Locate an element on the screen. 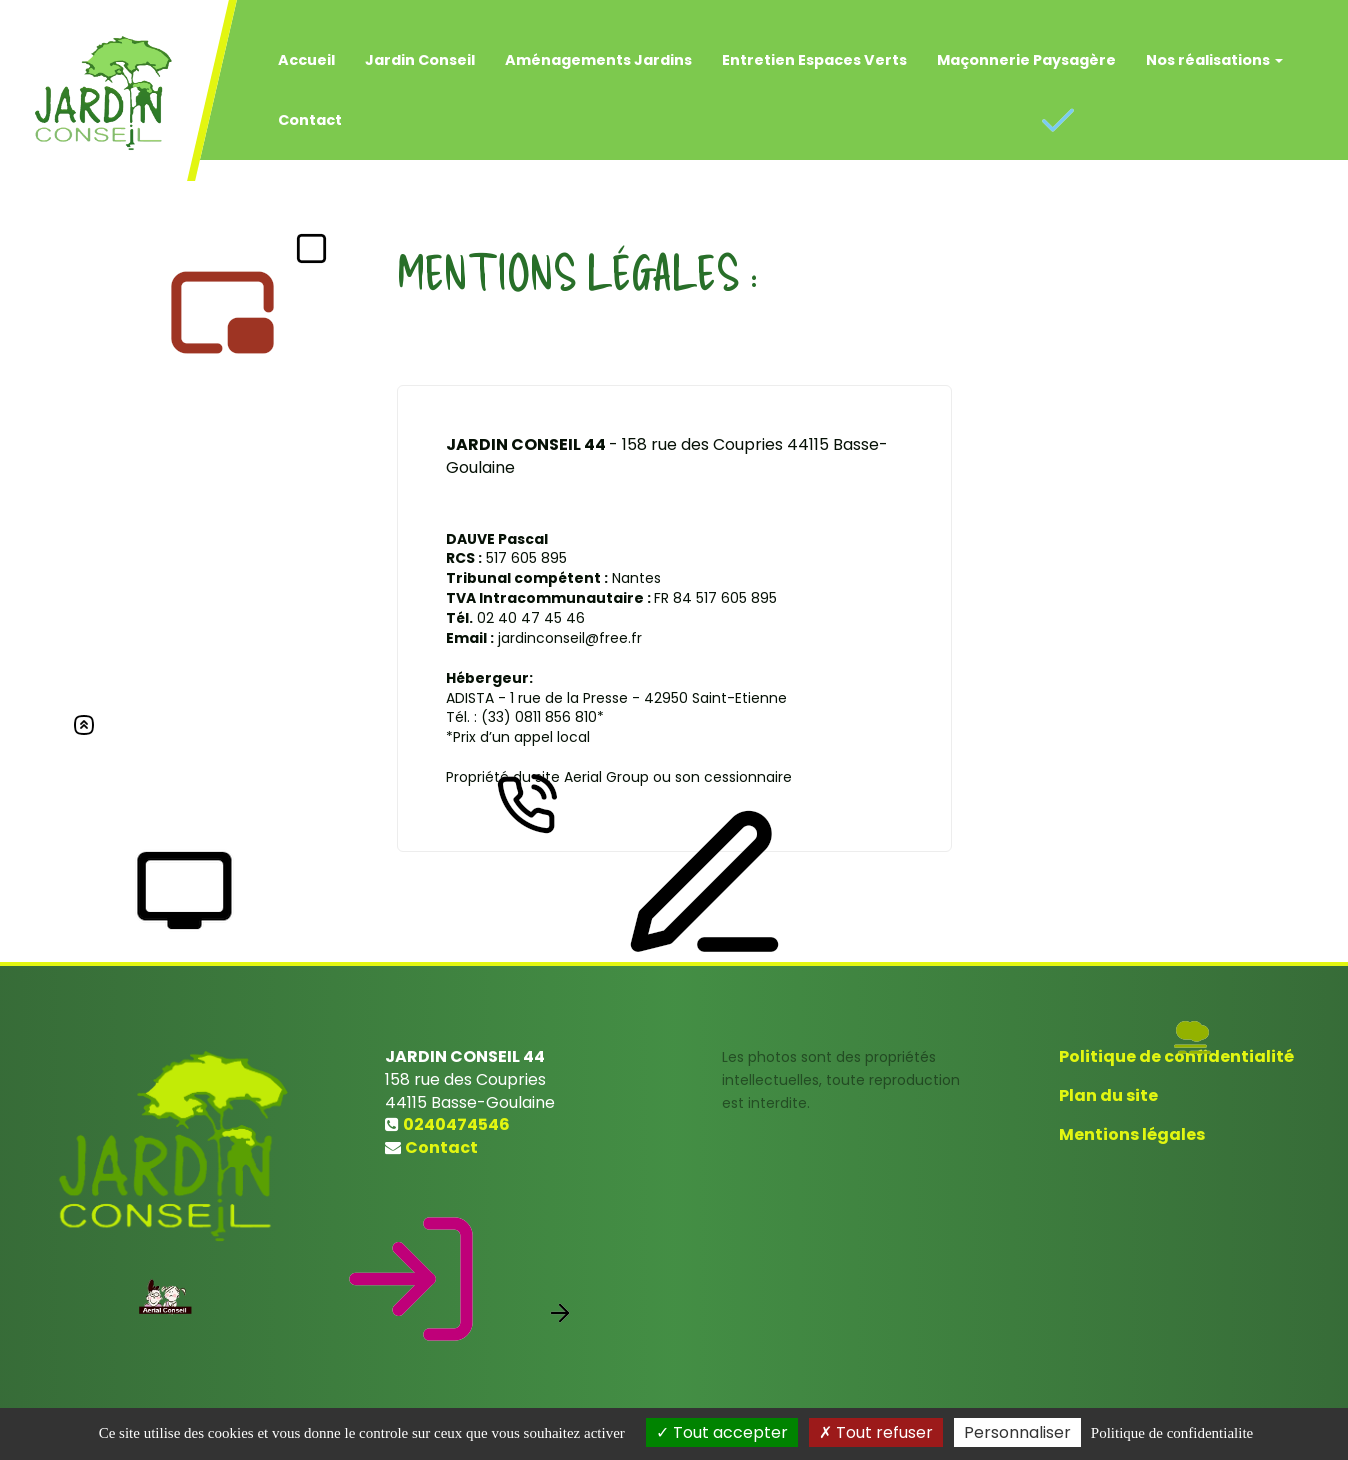  access personal video or screen sharing is located at coordinates (184, 890).